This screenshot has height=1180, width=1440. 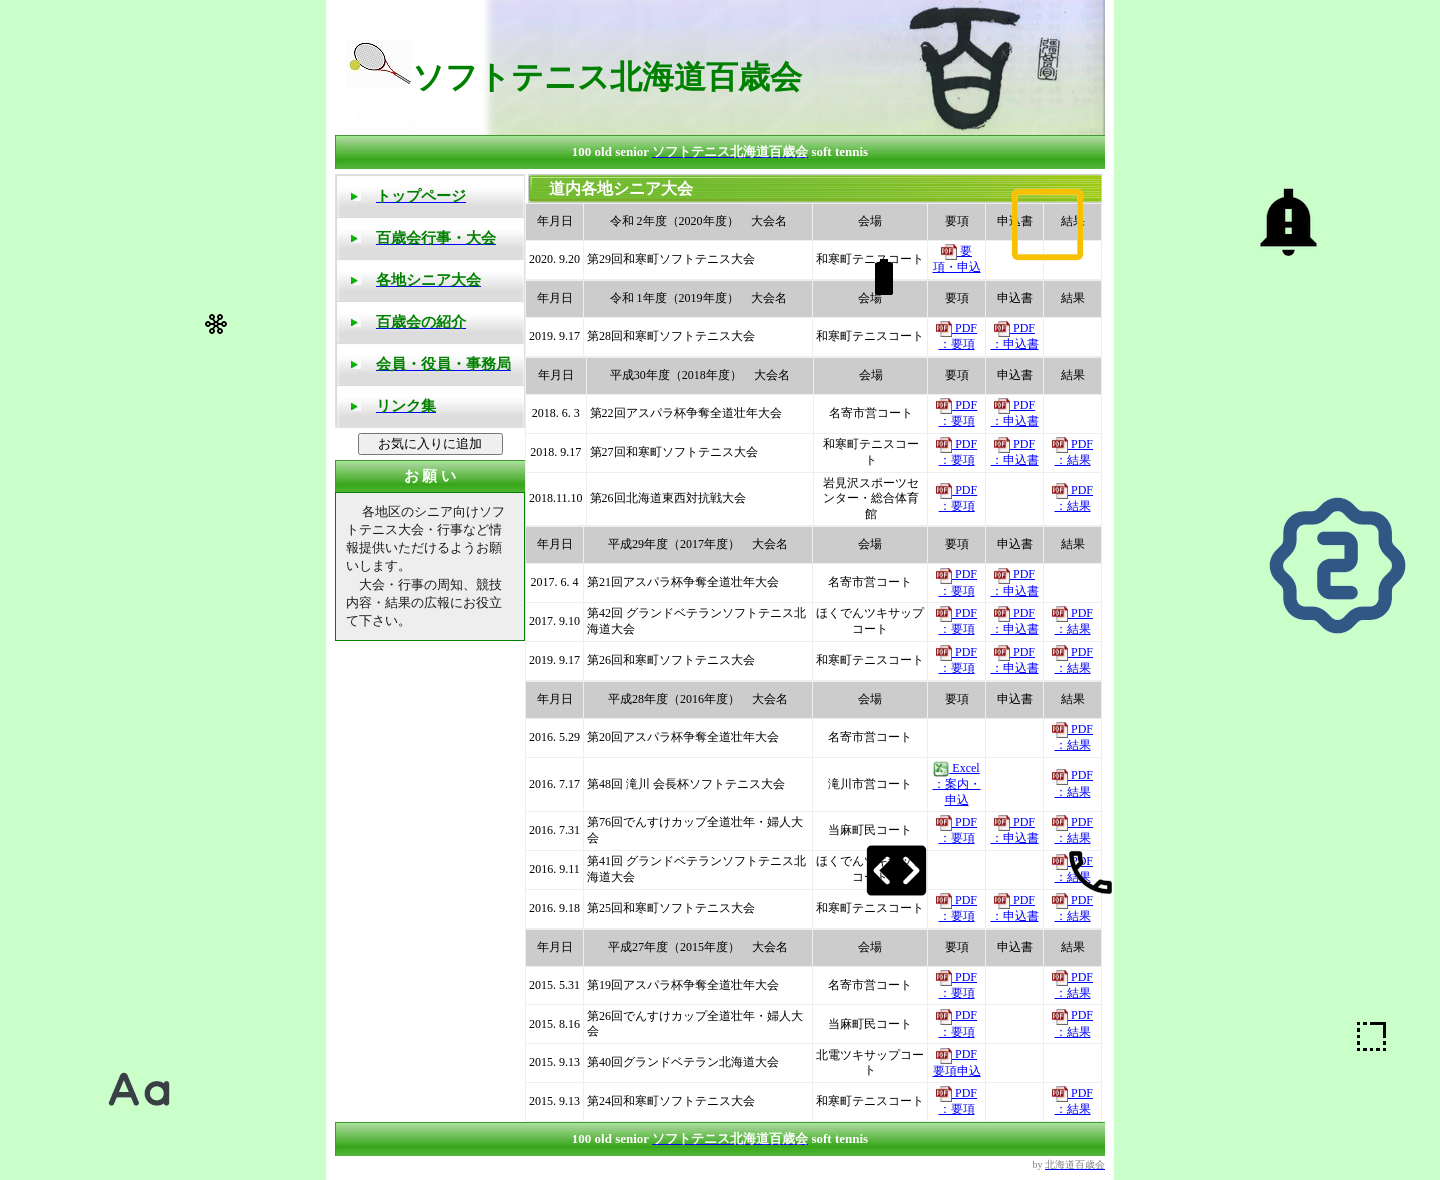 What do you see at coordinates (216, 324) in the screenshot?
I see `view star network topology` at bounding box center [216, 324].